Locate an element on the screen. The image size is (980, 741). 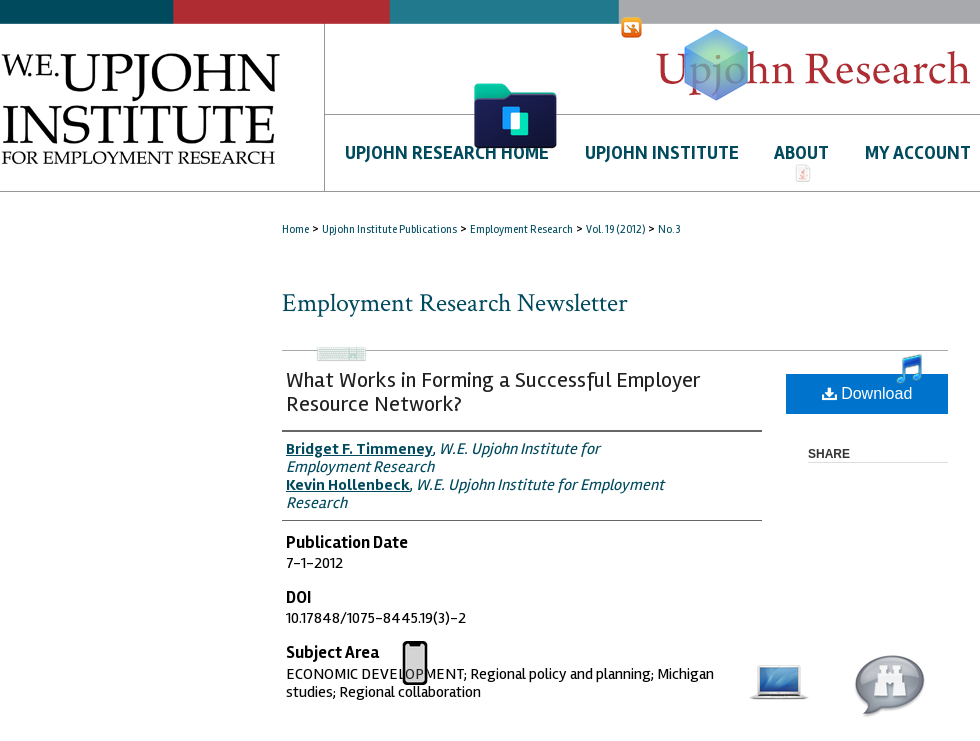
receive a message from a remote desktop administrator is located at coordinates (890, 692).